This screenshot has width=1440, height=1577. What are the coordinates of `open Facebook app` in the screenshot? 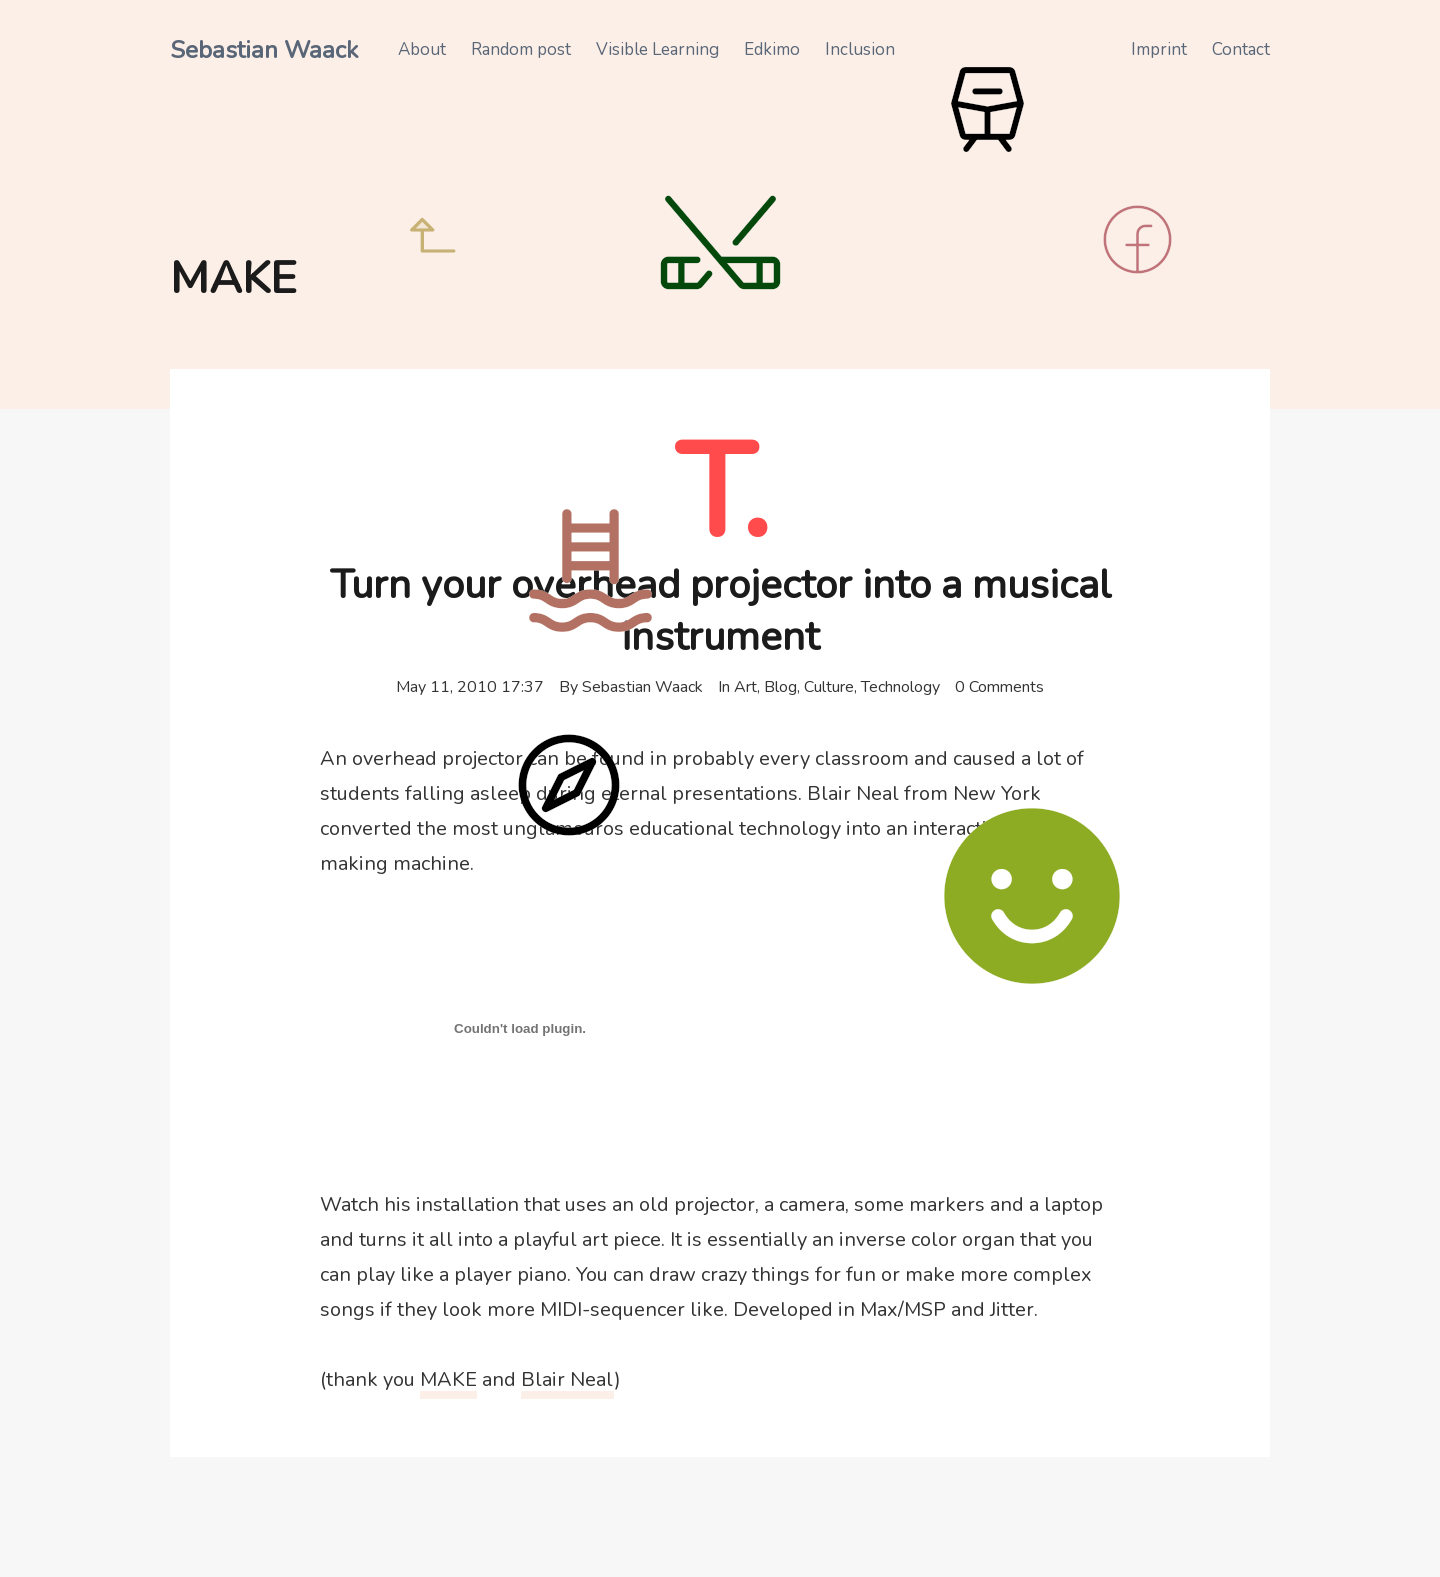 It's located at (1137, 239).